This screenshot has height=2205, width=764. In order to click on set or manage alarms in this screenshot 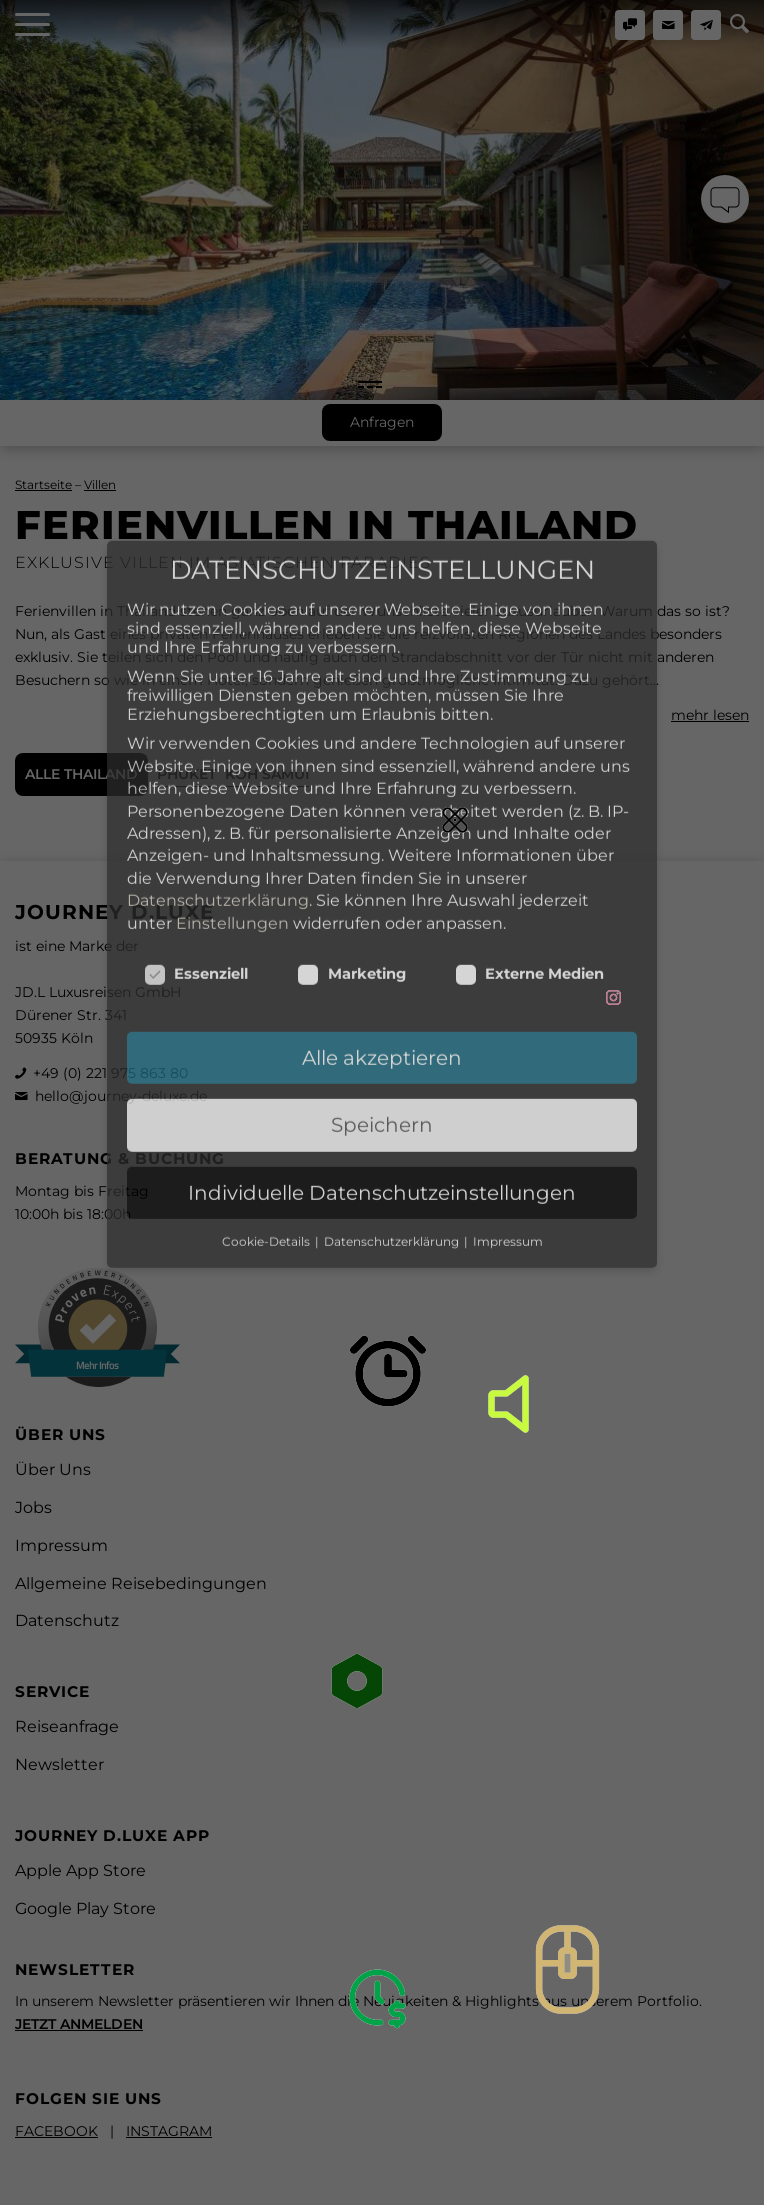, I will do `click(388, 1371)`.